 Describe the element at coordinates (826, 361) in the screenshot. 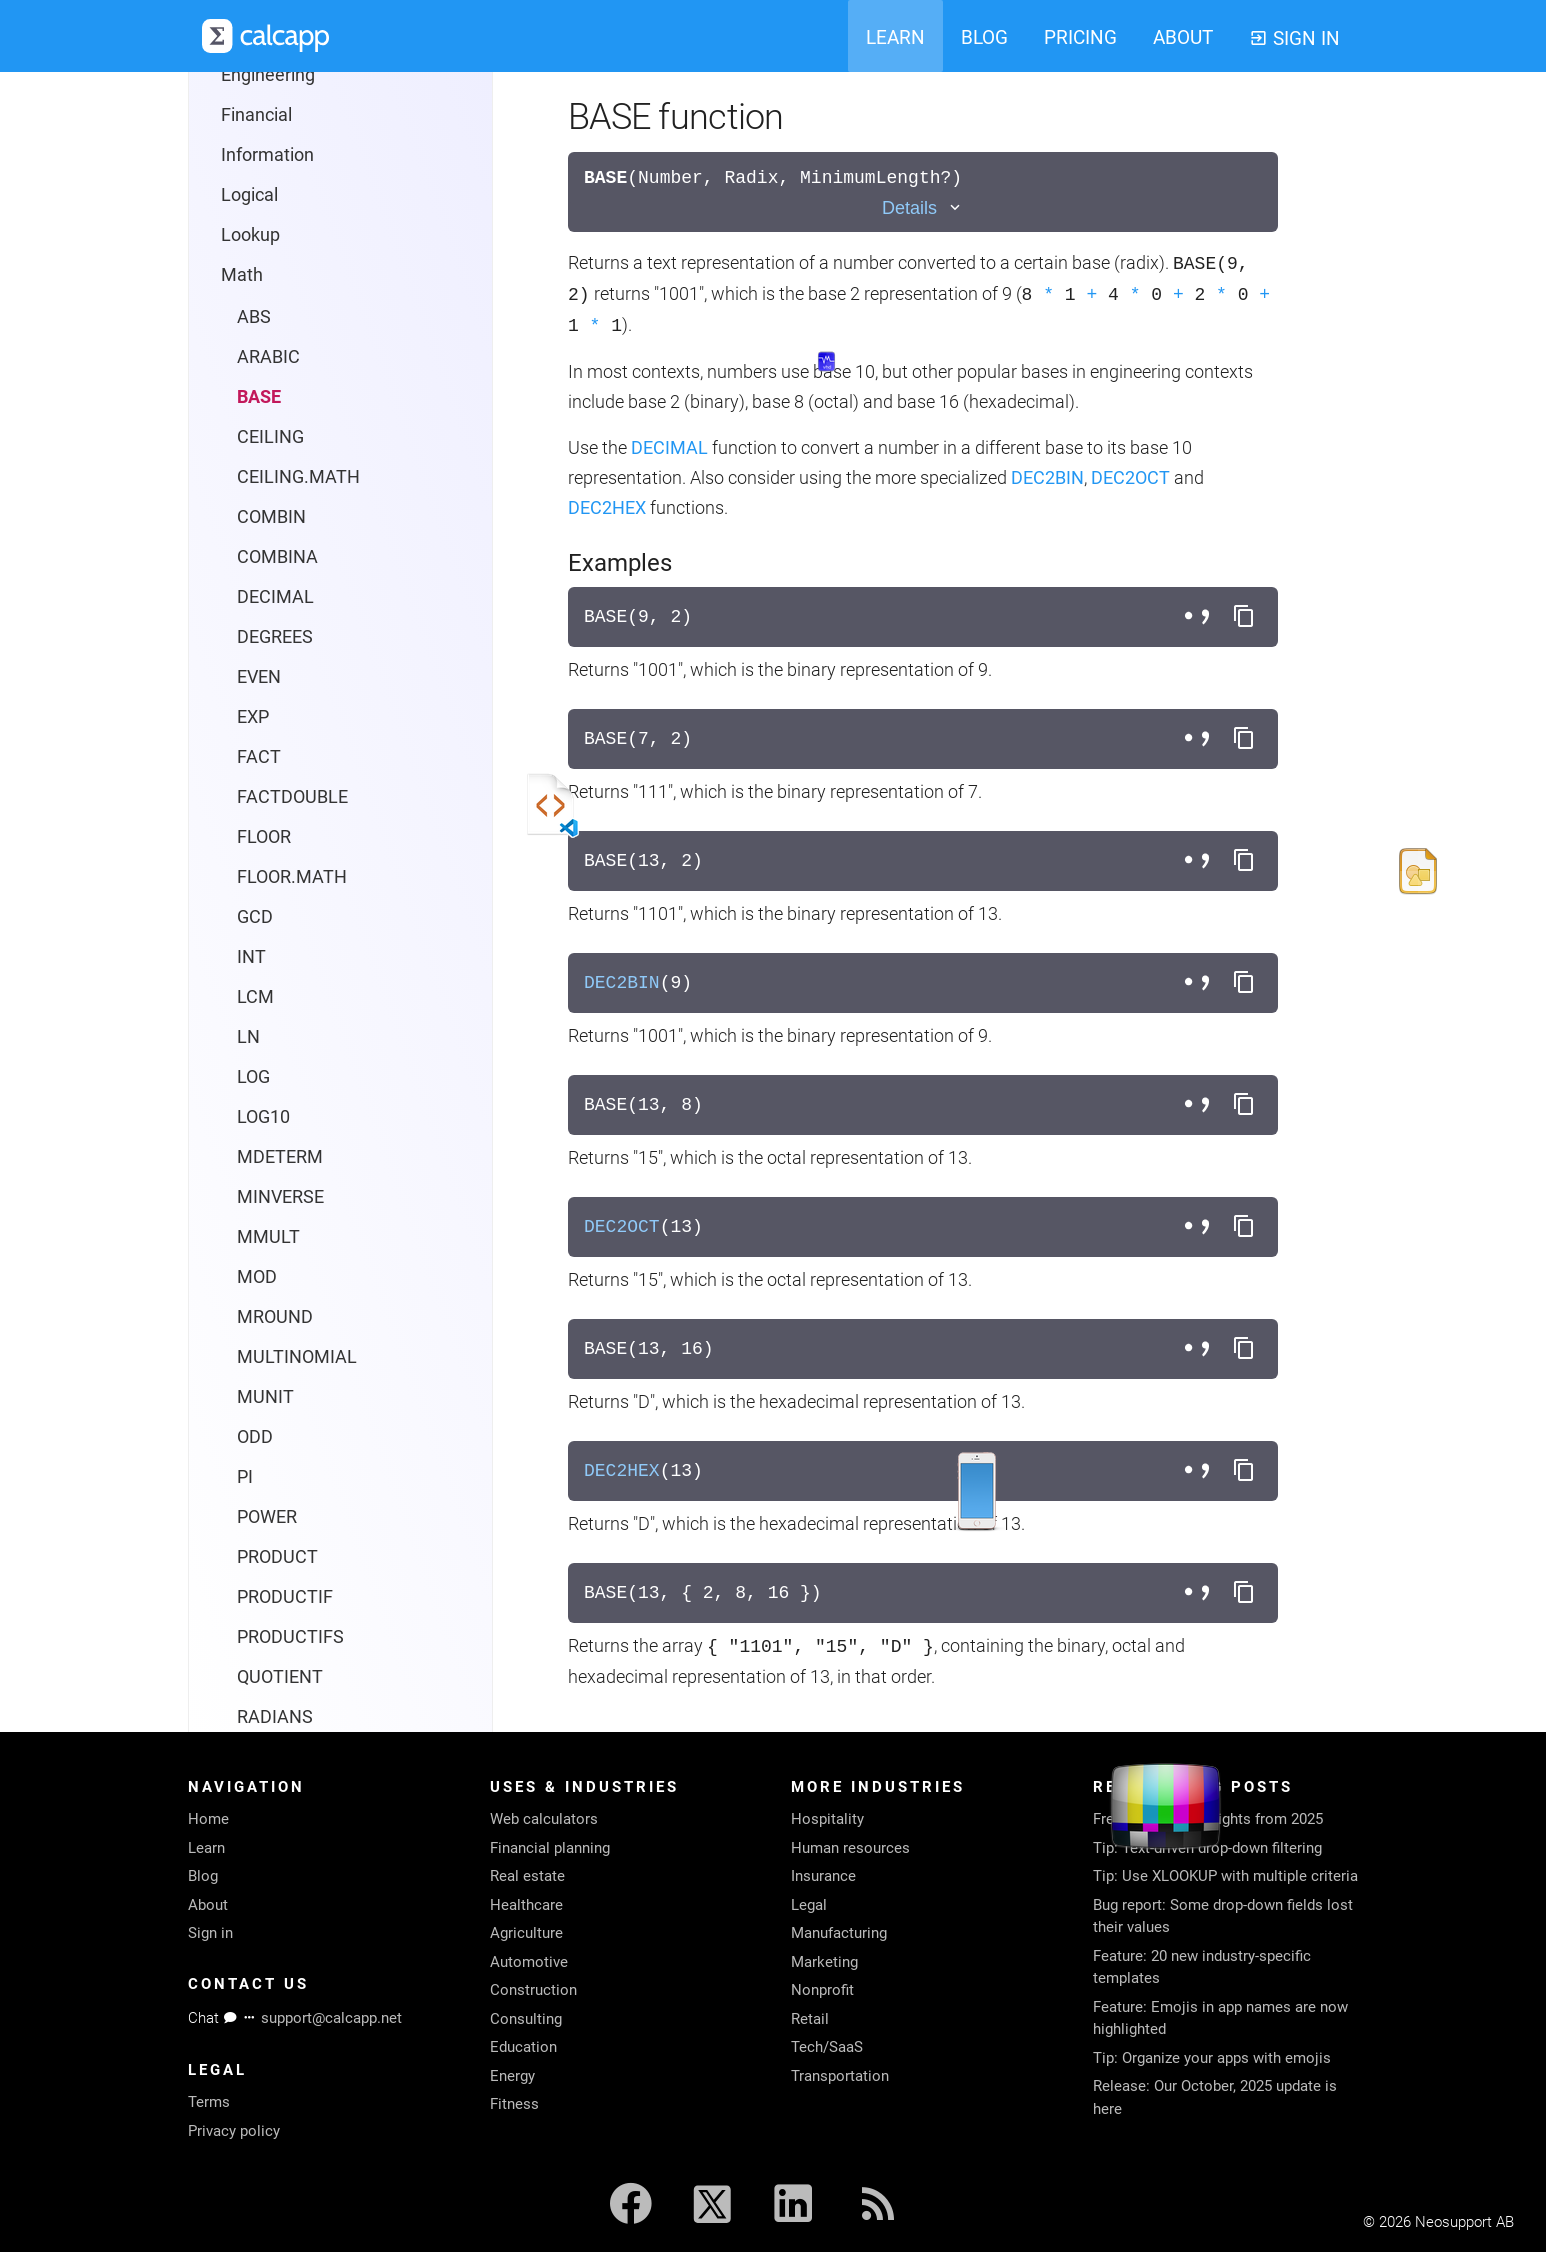

I see `open a VirtualBox virtual hard disk file` at that location.